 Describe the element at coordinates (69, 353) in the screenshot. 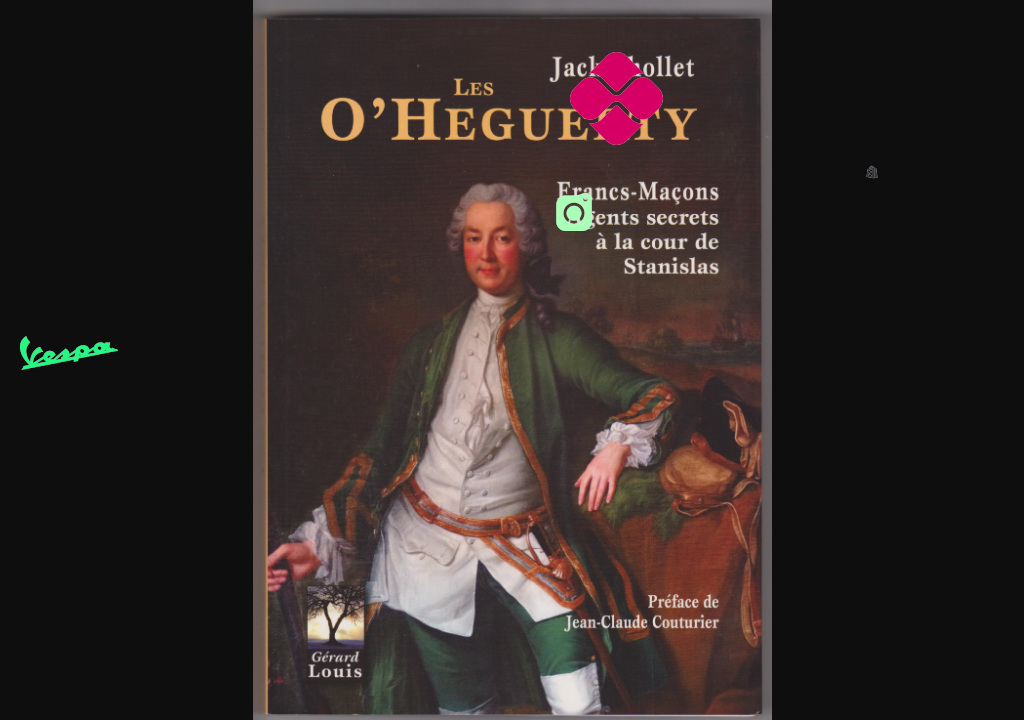

I see `vespa brand logo` at that location.